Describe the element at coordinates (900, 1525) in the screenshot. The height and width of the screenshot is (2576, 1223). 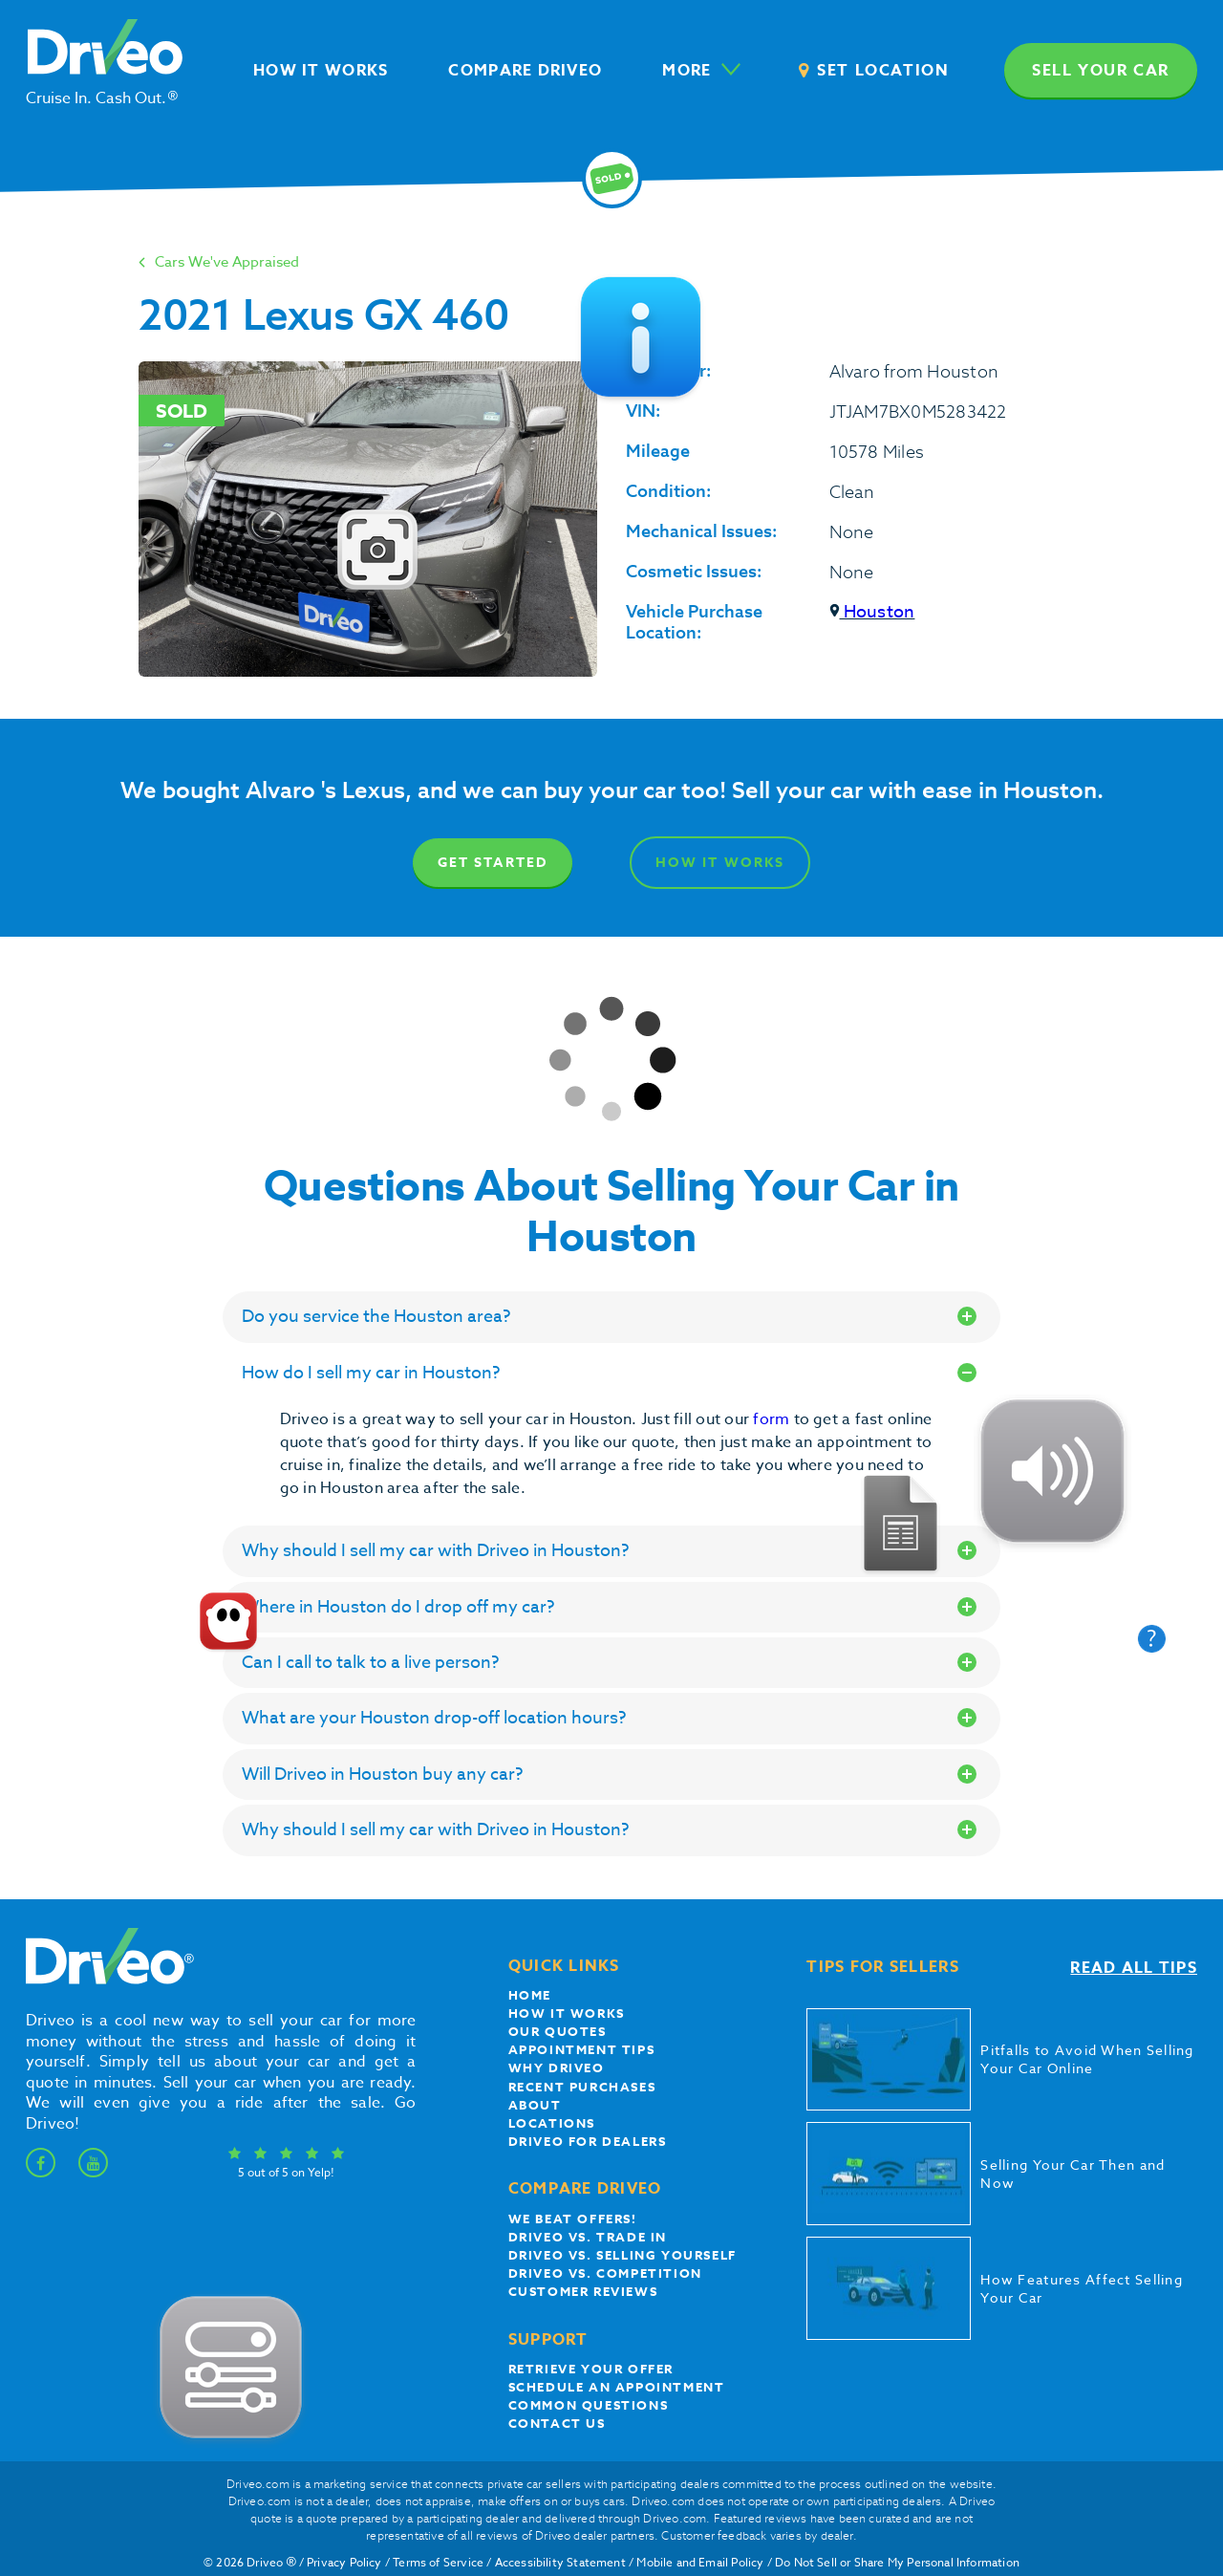
I see `open a kvtml vocabulary file` at that location.